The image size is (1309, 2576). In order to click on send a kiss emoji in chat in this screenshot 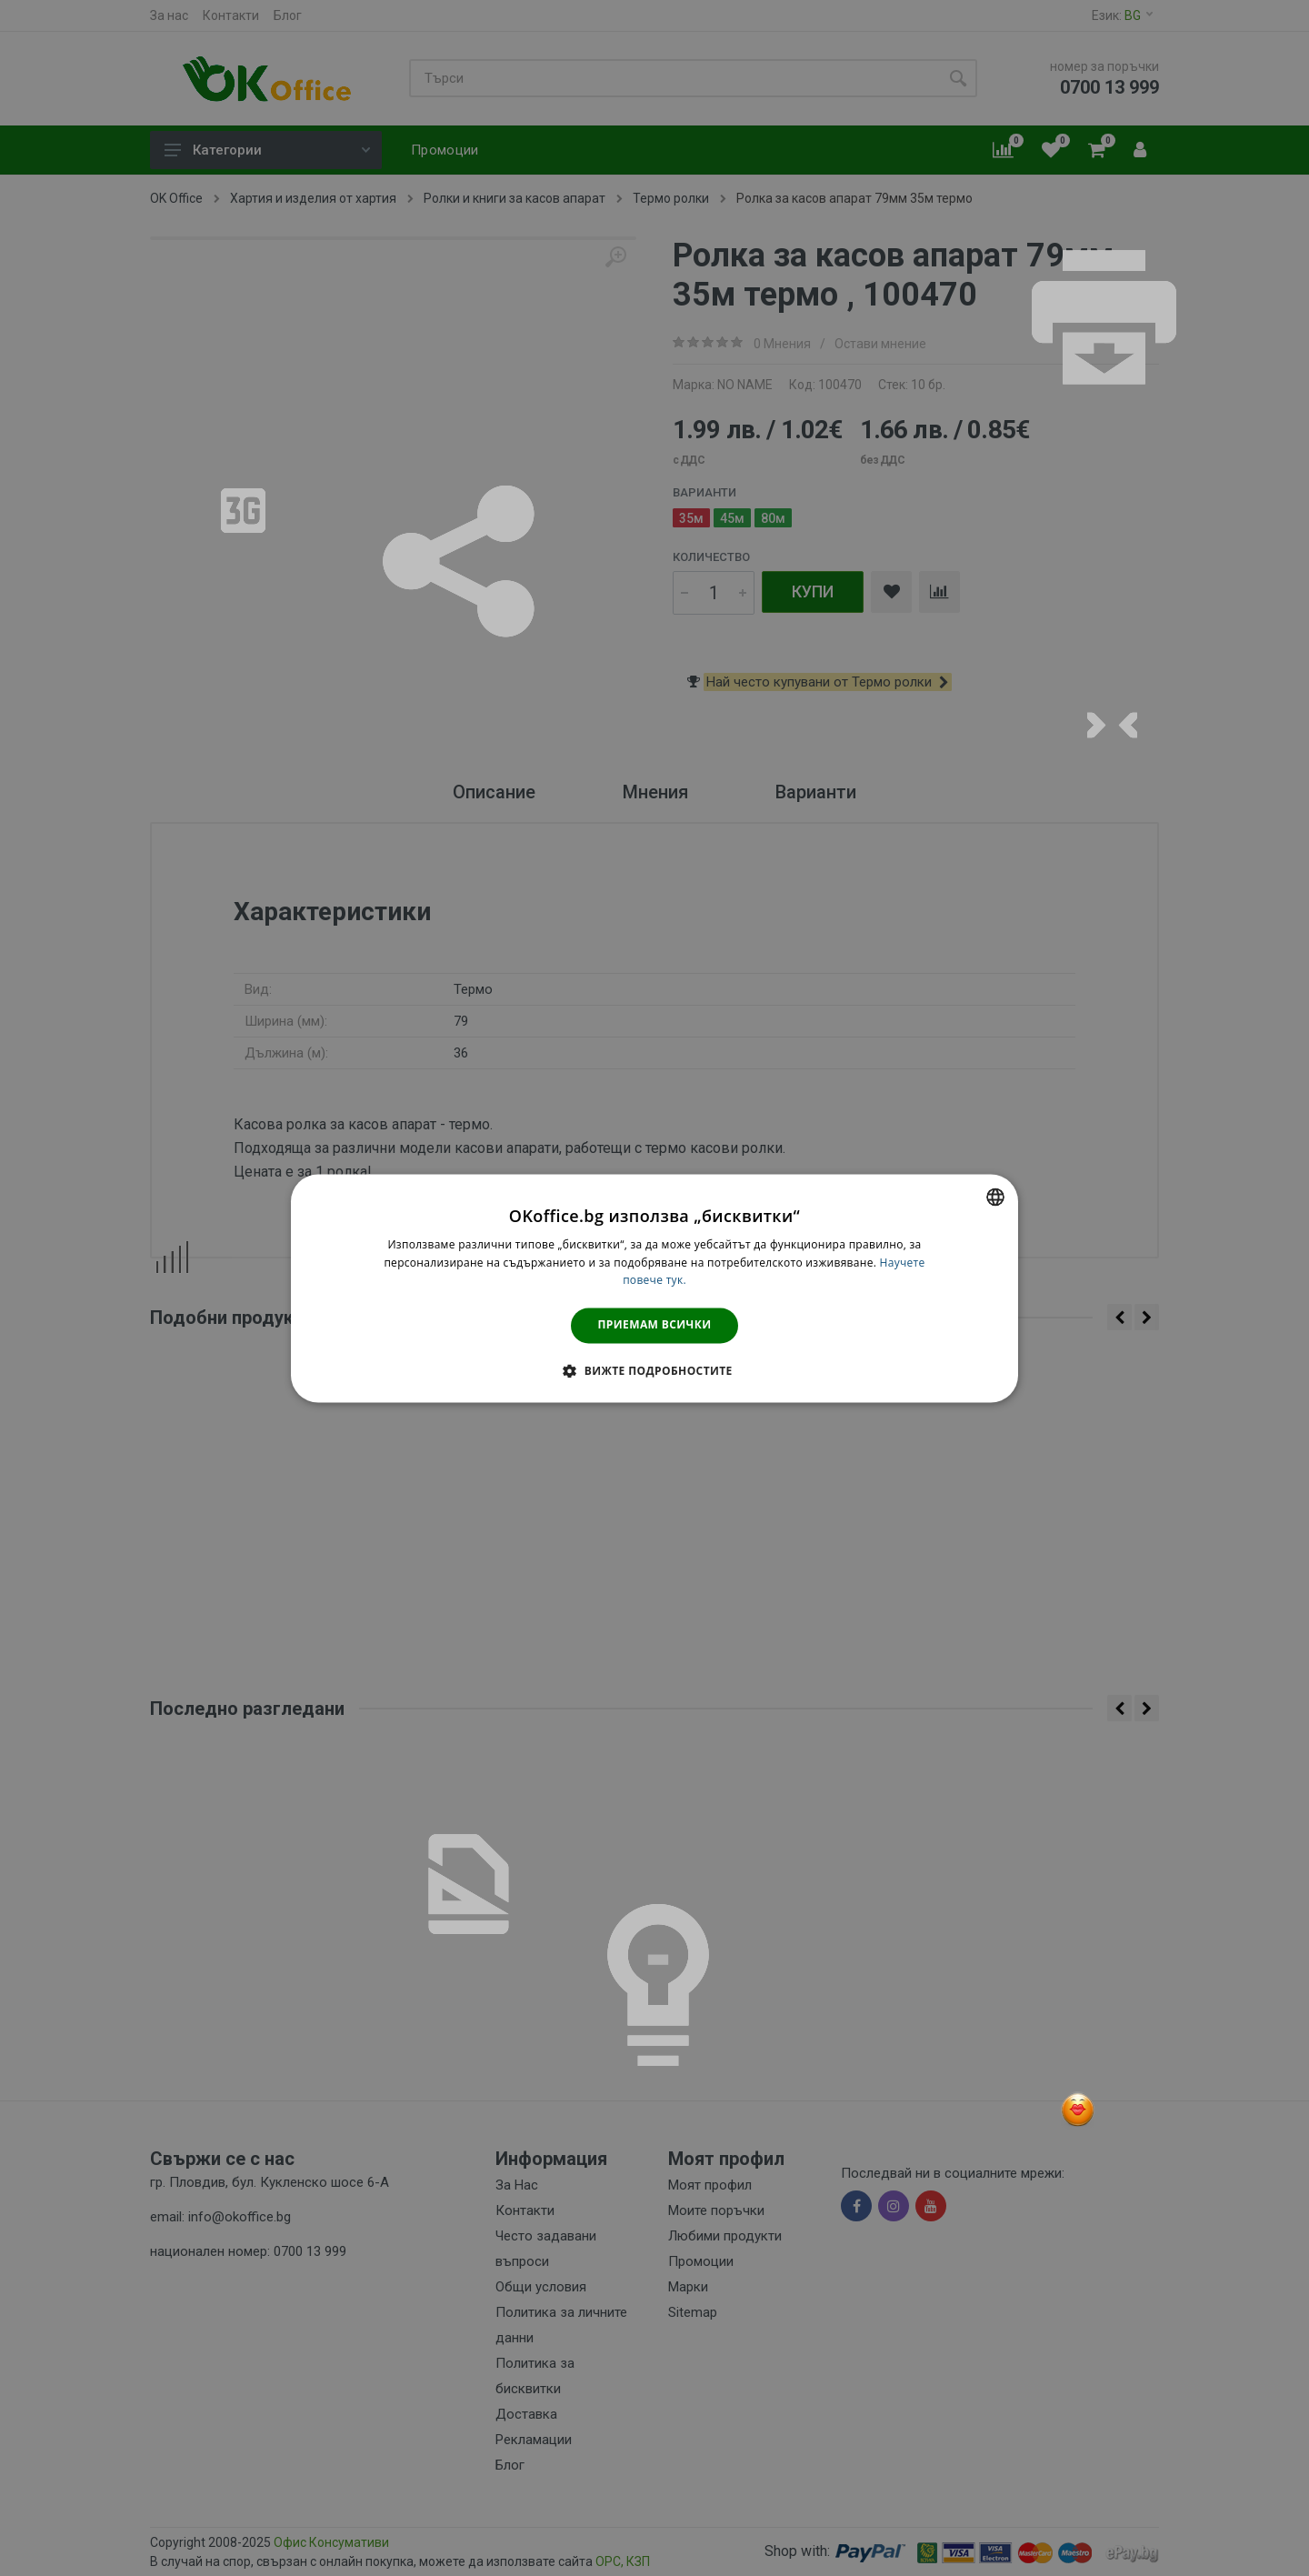, I will do `click(1078, 2110)`.